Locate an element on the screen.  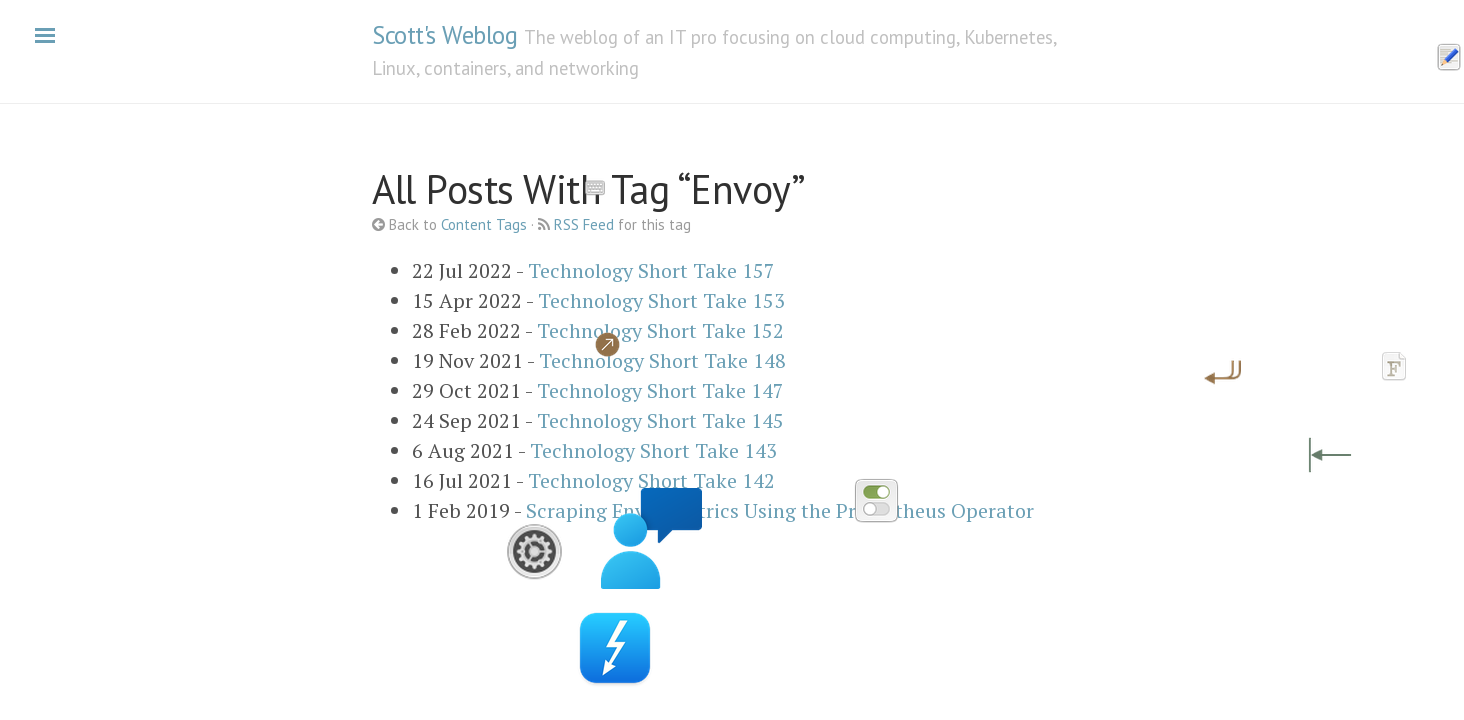
a fortran source code file is located at coordinates (1394, 366).